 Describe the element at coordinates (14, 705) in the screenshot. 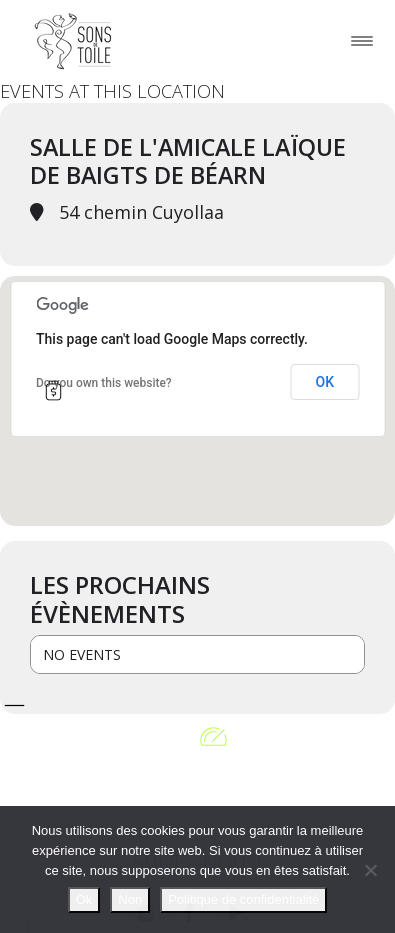

I see `decrease quantity or value` at that location.